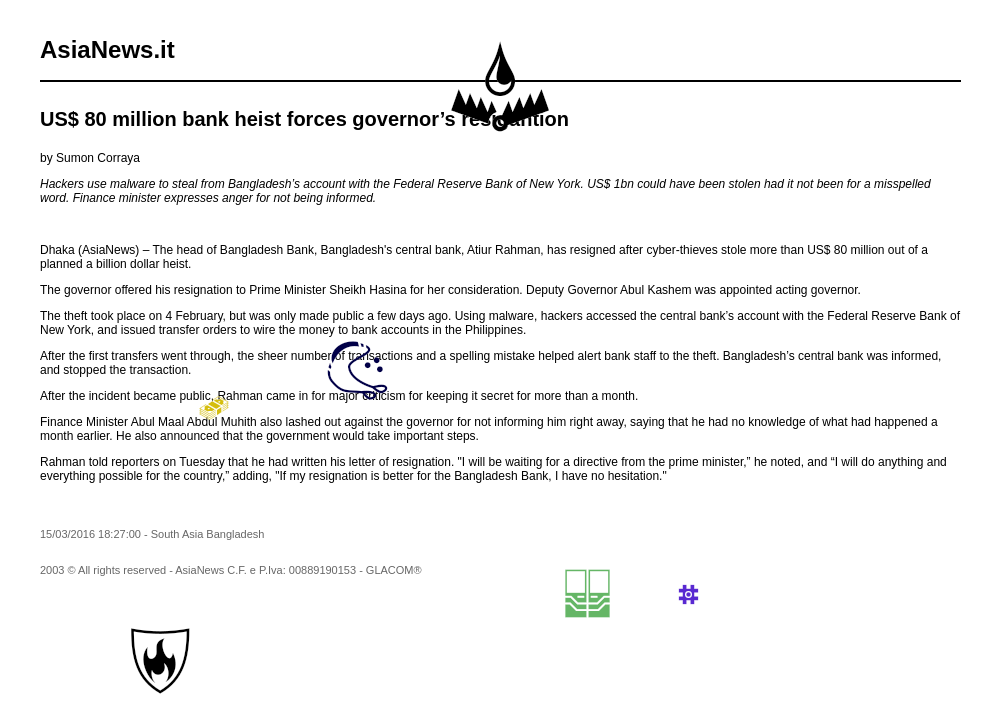 The height and width of the screenshot is (720, 1001). I want to click on indicates a grease trap or oil collection hazard, so click(500, 90).